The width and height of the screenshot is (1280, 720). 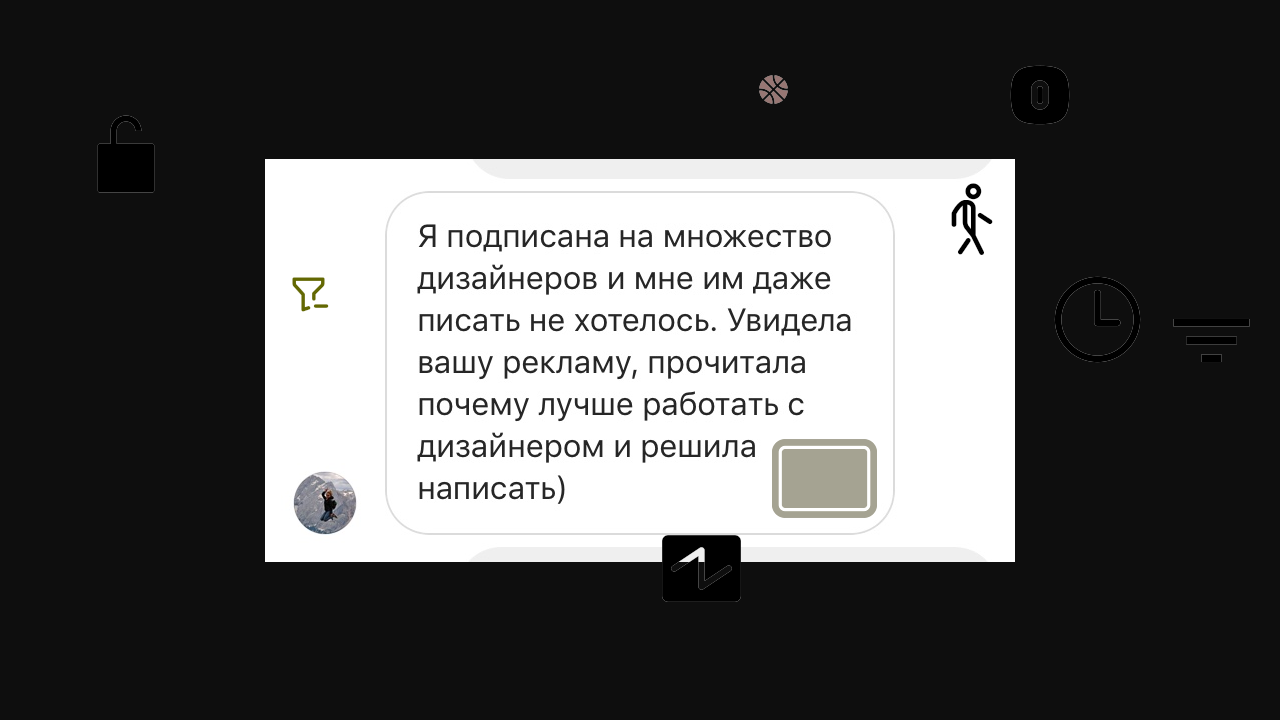 What do you see at coordinates (1040, 95) in the screenshot?
I see `indicates an "O" option or selection in a menu` at bounding box center [1040, 95].